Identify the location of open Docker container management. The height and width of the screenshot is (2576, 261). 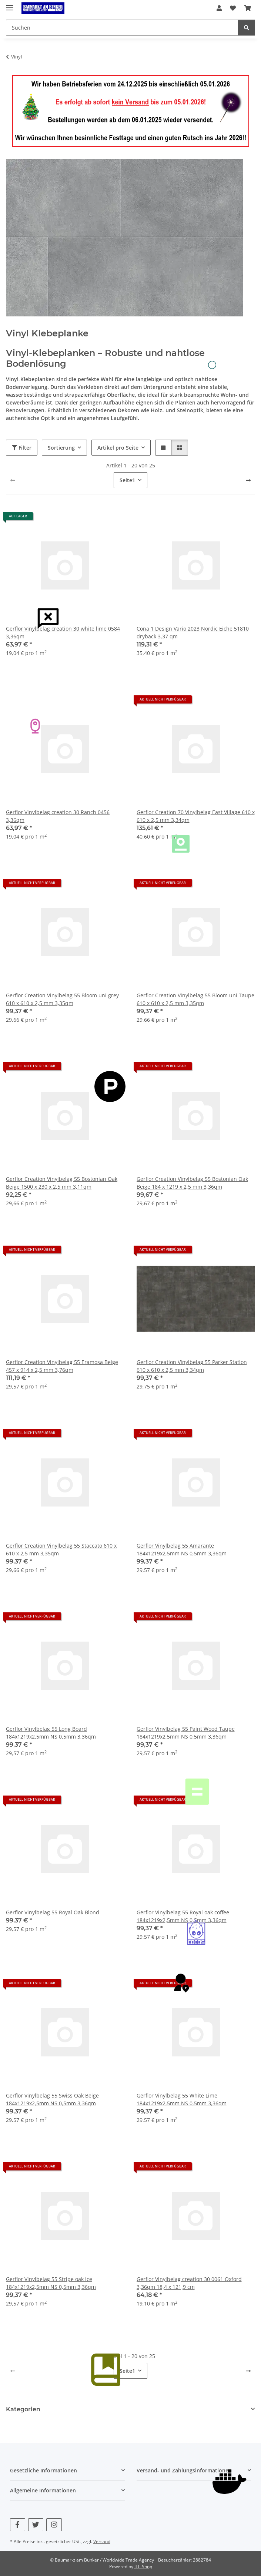
(230, 2482).